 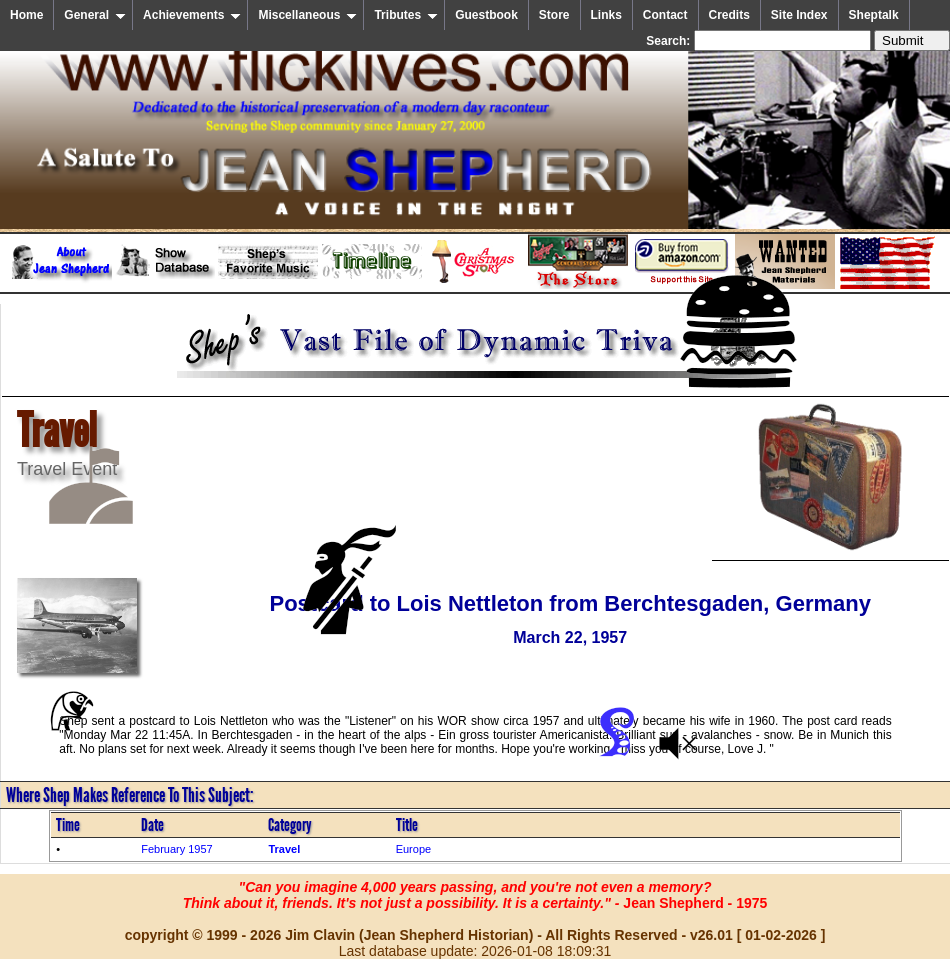 I want to click on represents a sea creature or kraken enemy type, so click(x=616, y=732).